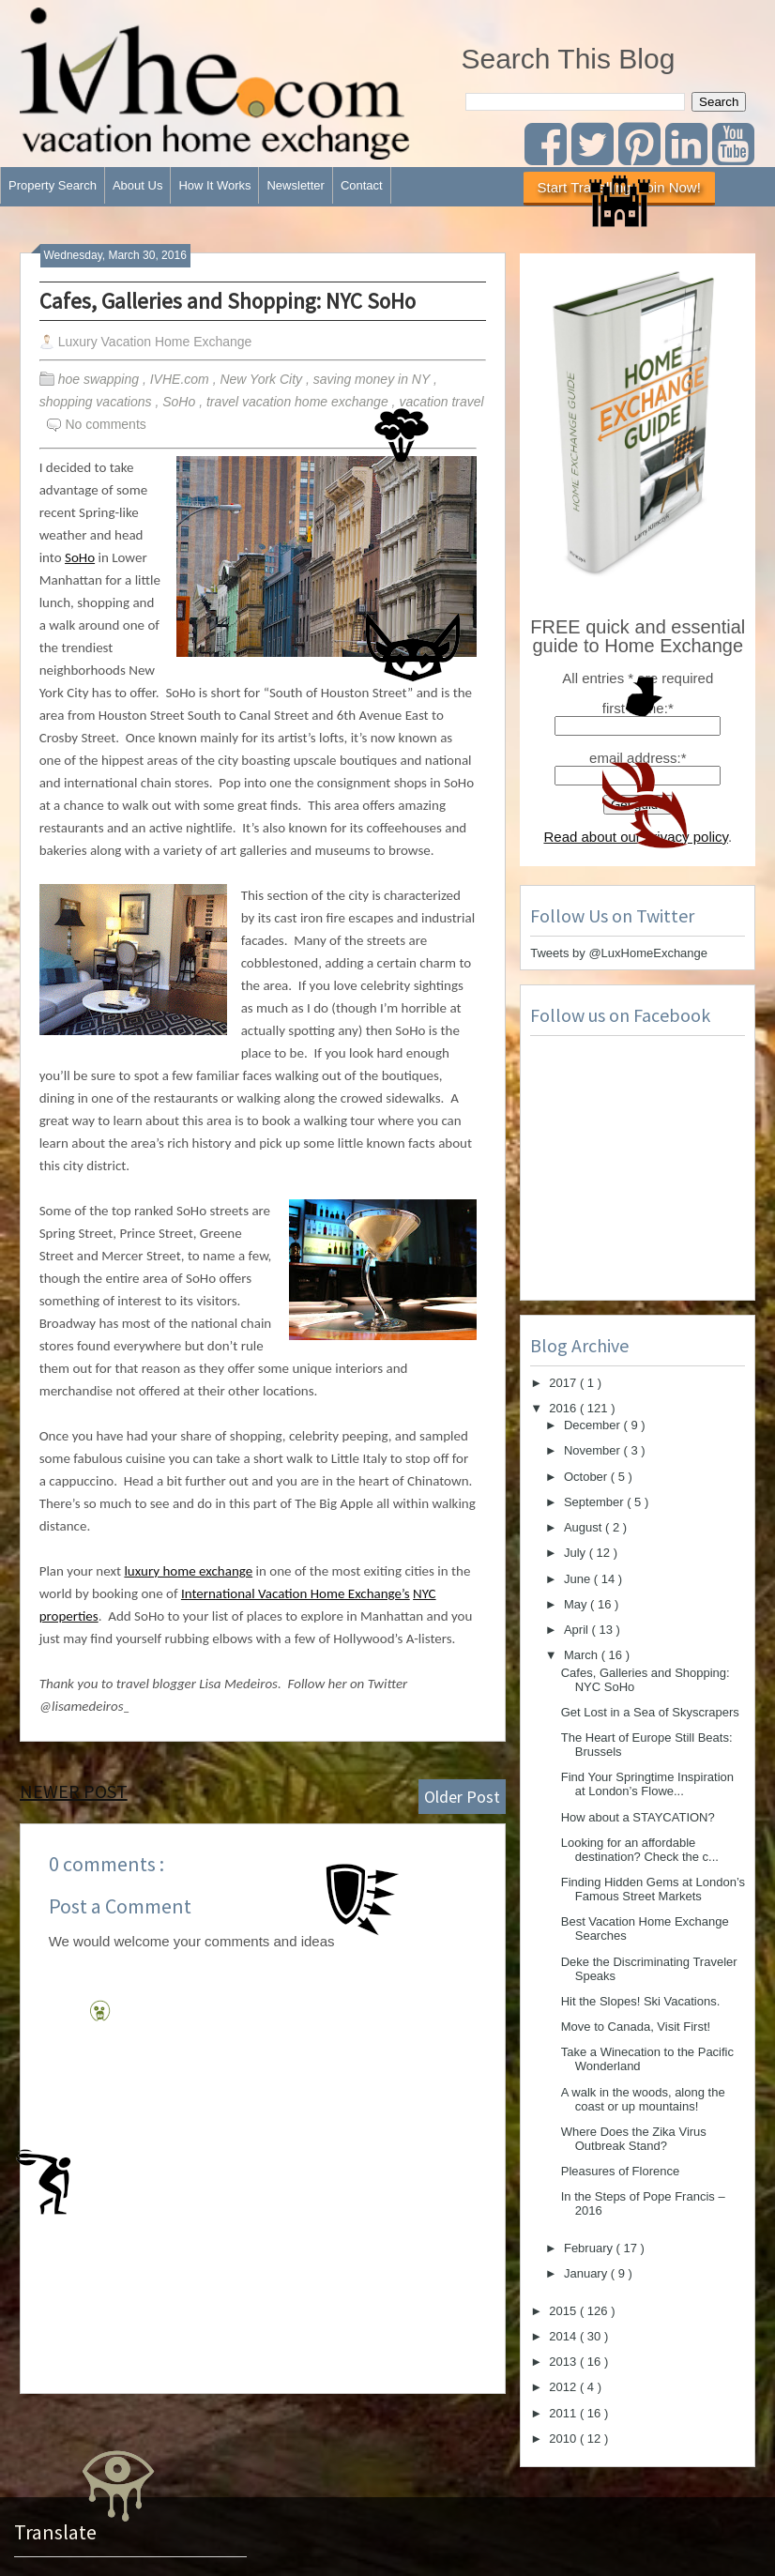  What do you see at coordinates (413, 649) in the screenshot?
I see `select goblin character or enemy type` at bounding box center [413, 649].